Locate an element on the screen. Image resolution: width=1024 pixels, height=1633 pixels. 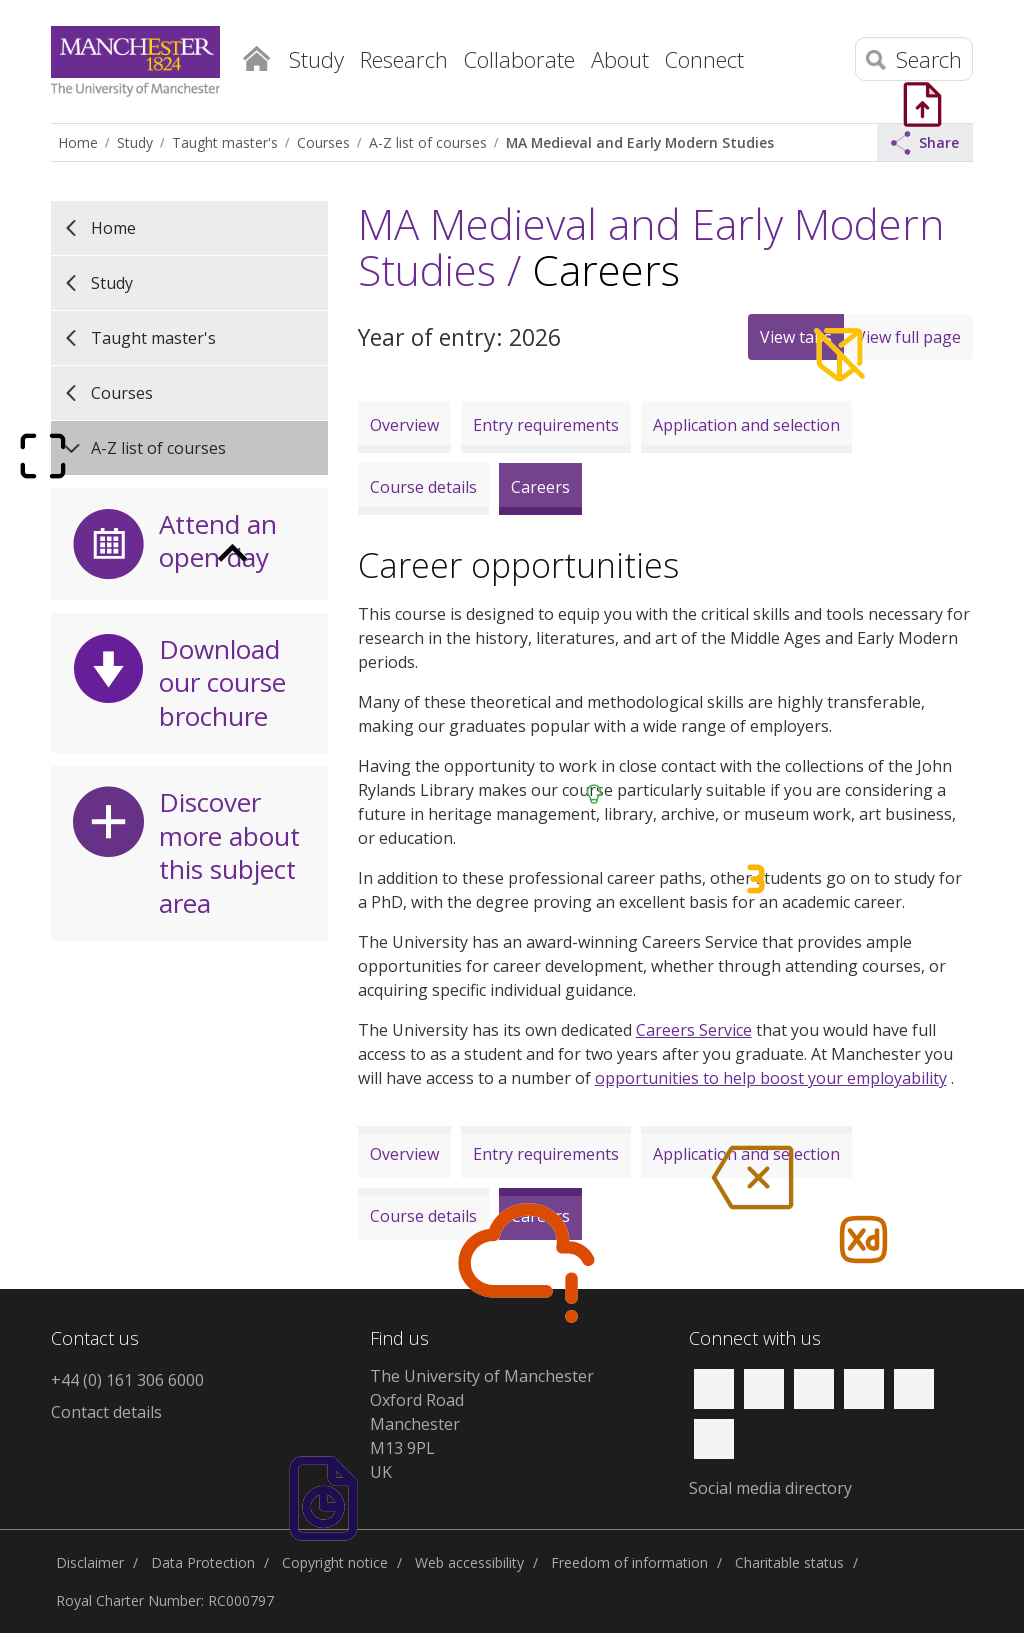
upload a file is located at coordinates (922, 104).